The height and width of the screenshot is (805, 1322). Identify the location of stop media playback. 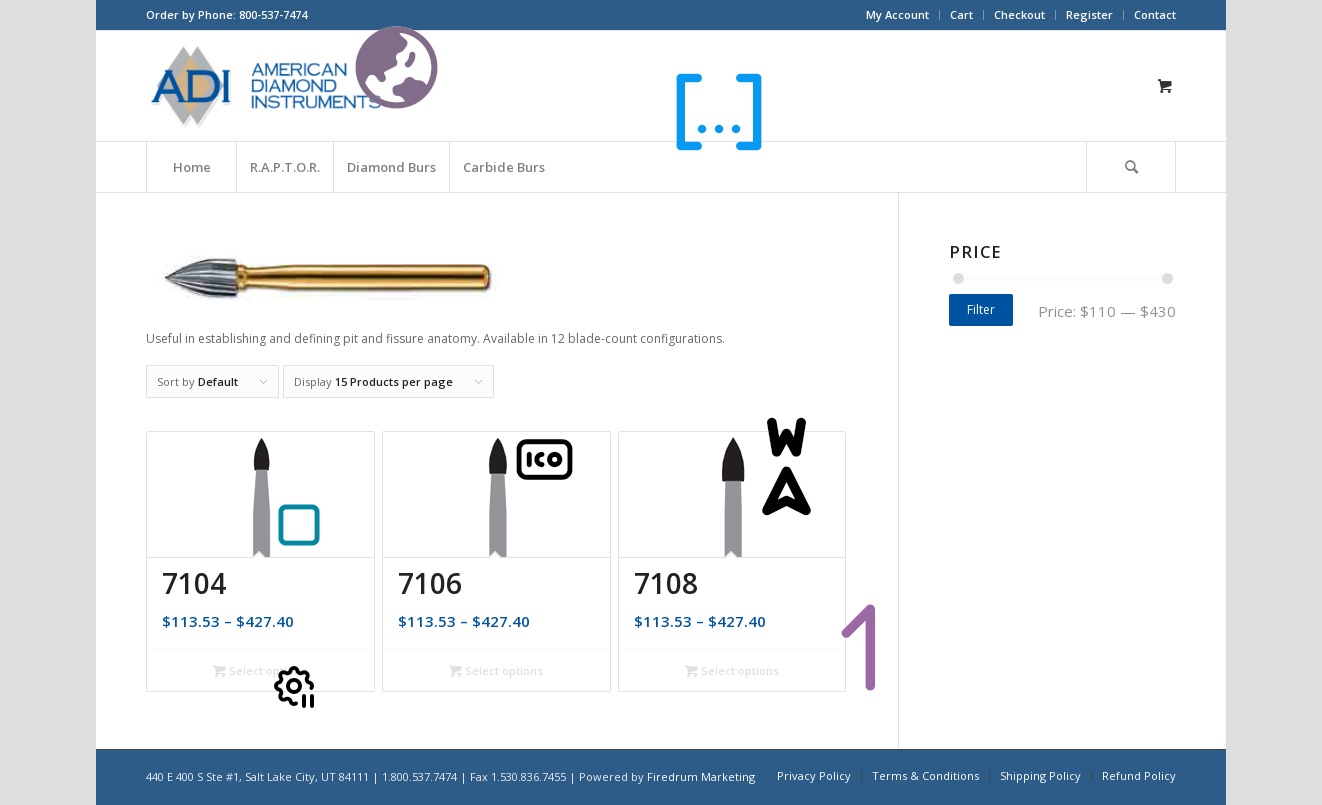
(299, 525).